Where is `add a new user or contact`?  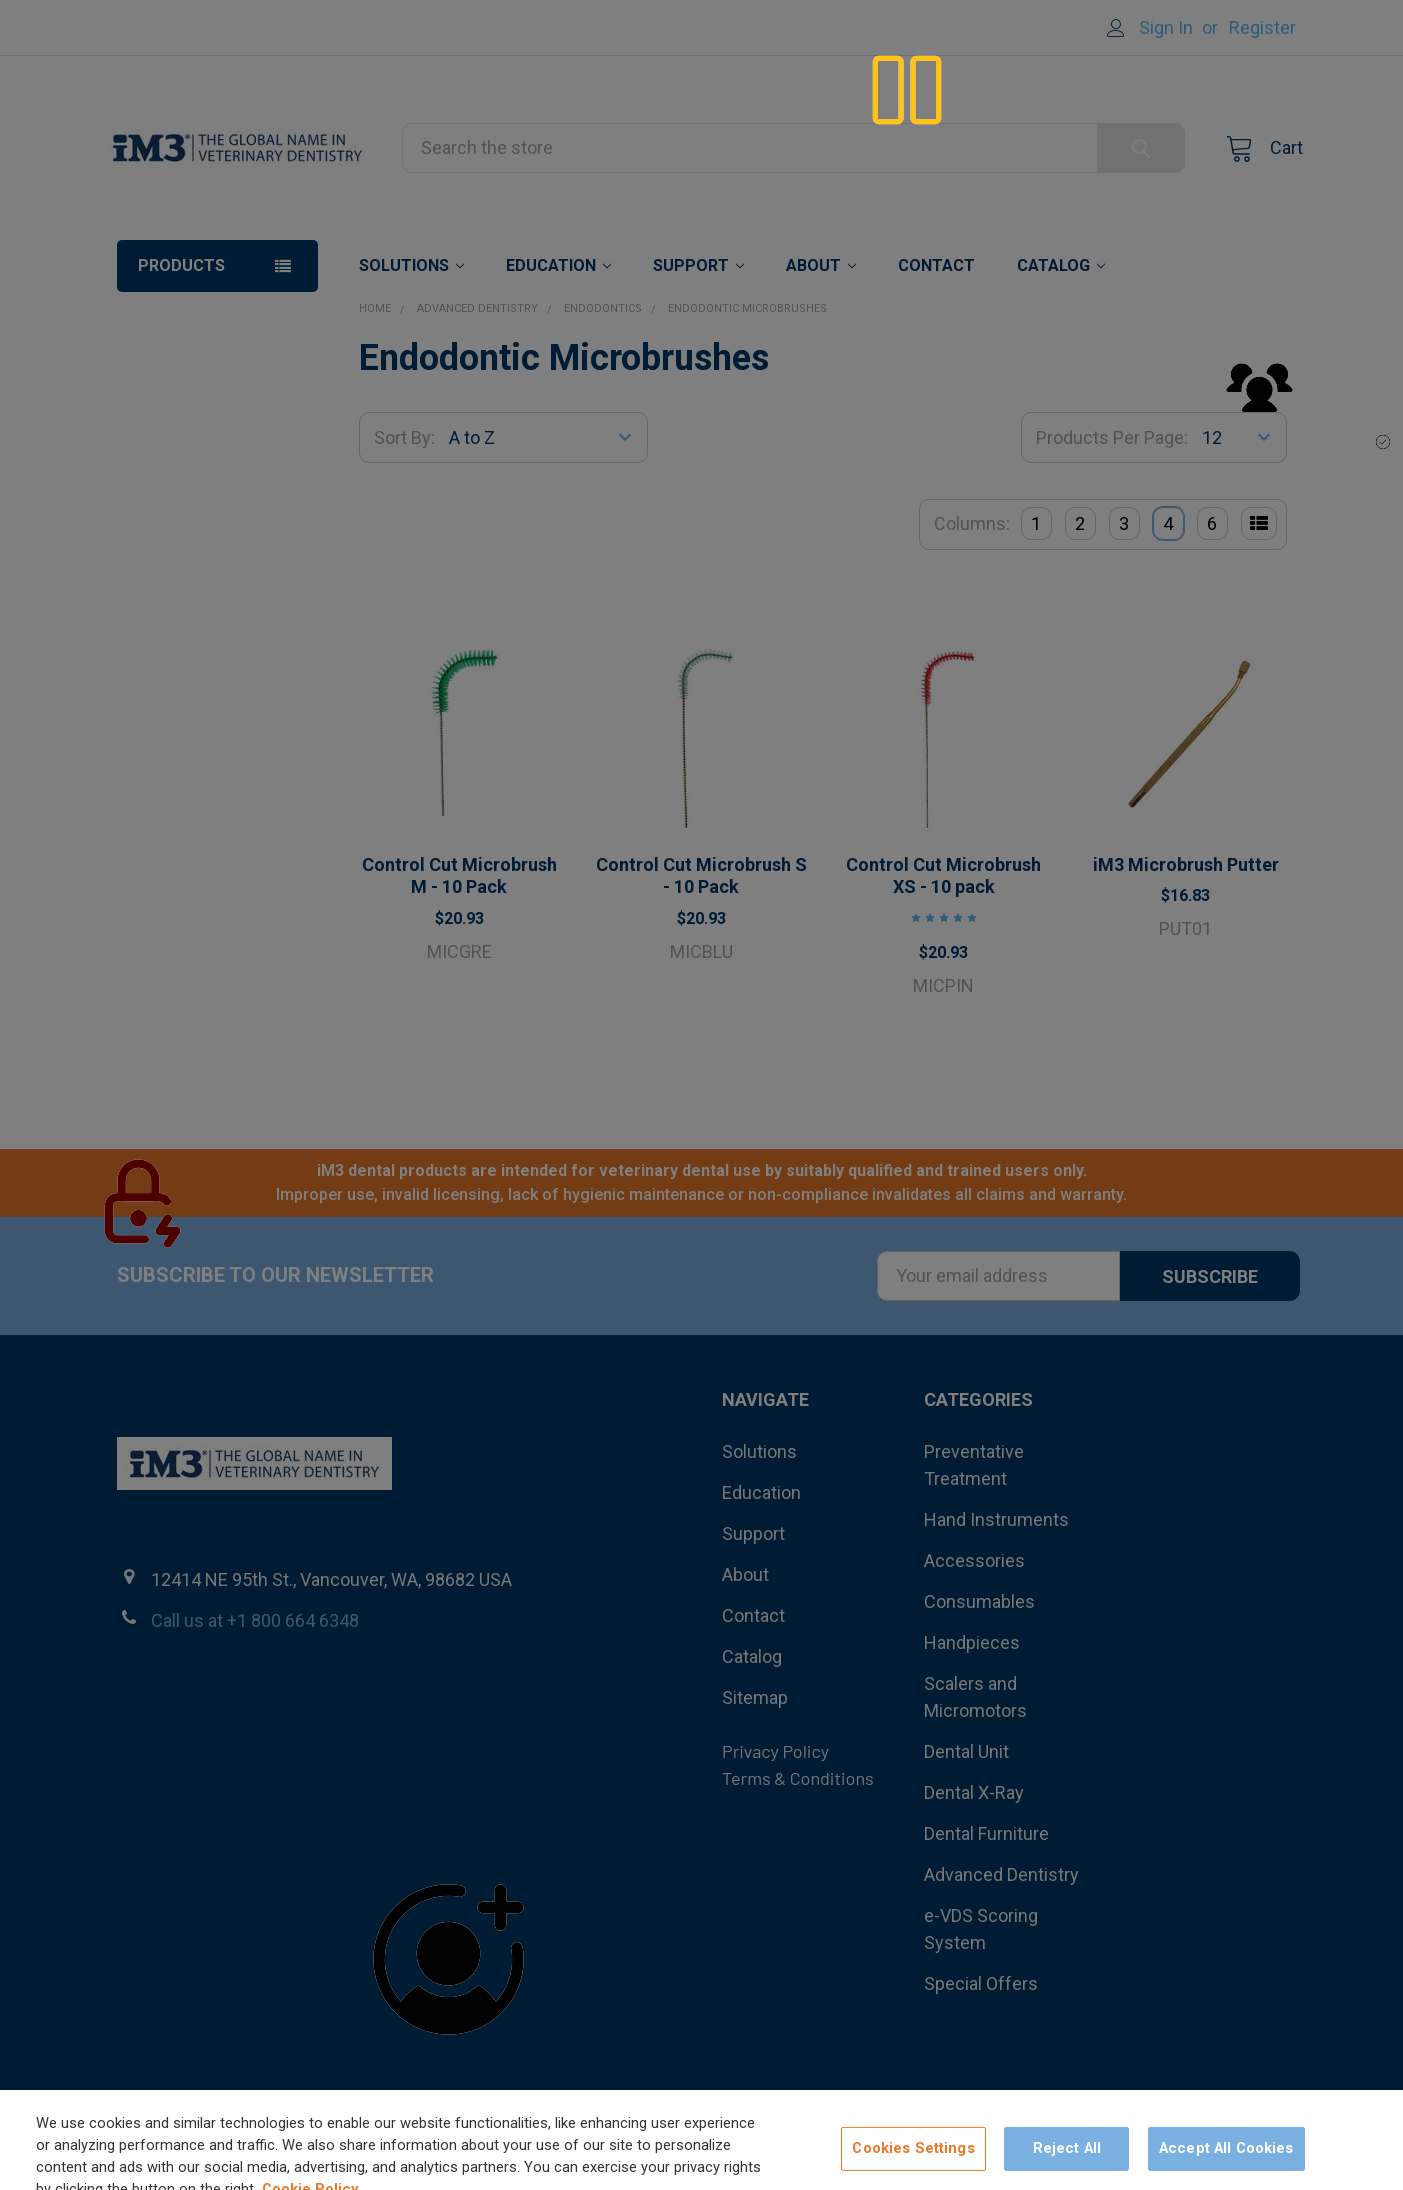 add a new user or contact is located at coordinates (448, 1959).